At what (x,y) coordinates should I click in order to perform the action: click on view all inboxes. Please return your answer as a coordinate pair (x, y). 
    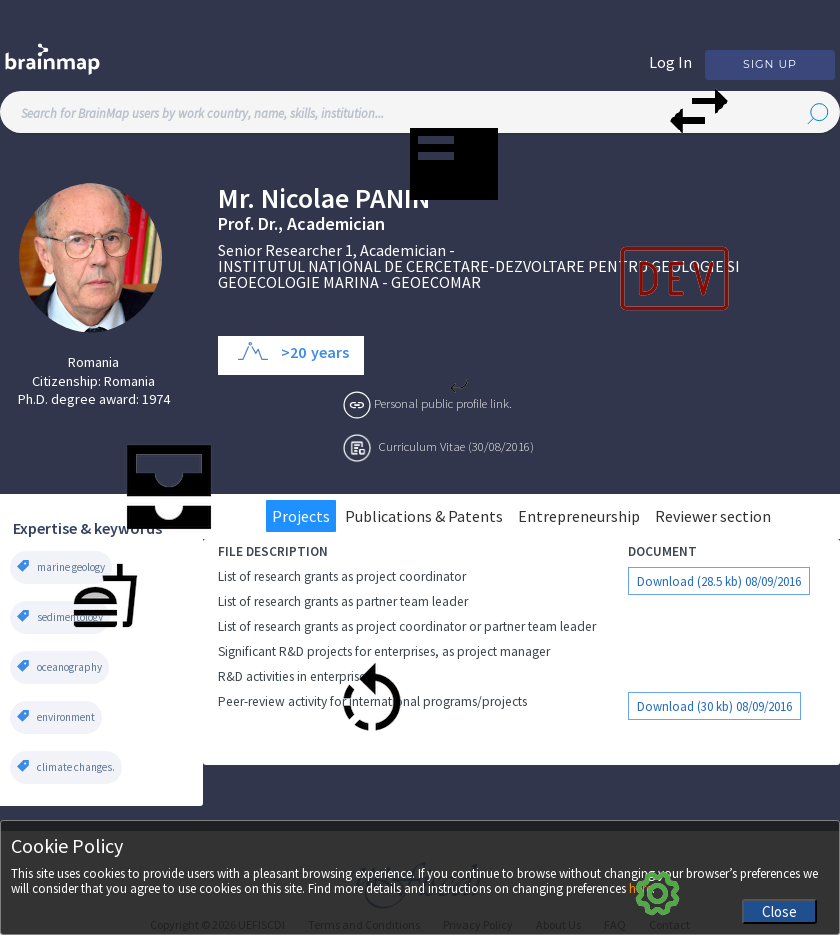
    Looking at the image, I should click on (169, 487).